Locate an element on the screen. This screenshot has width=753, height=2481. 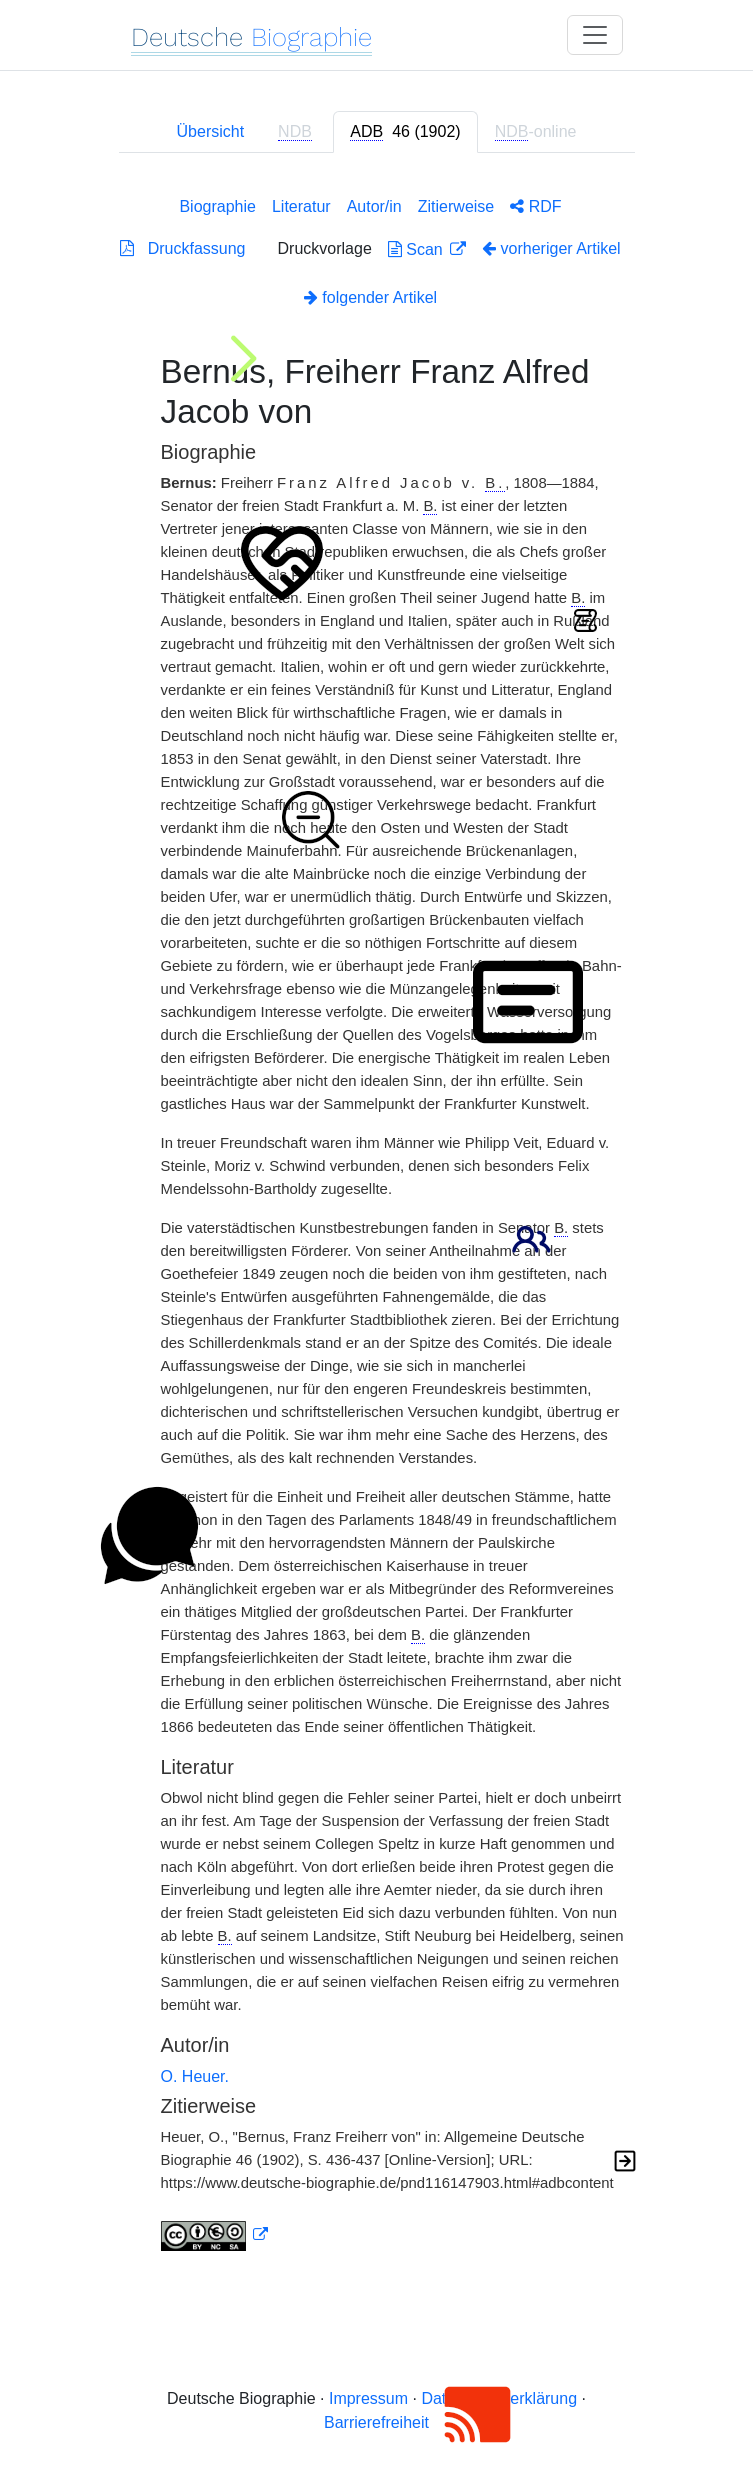
indicates a renamed file in a diff view is located at coordinates (625, 2161).